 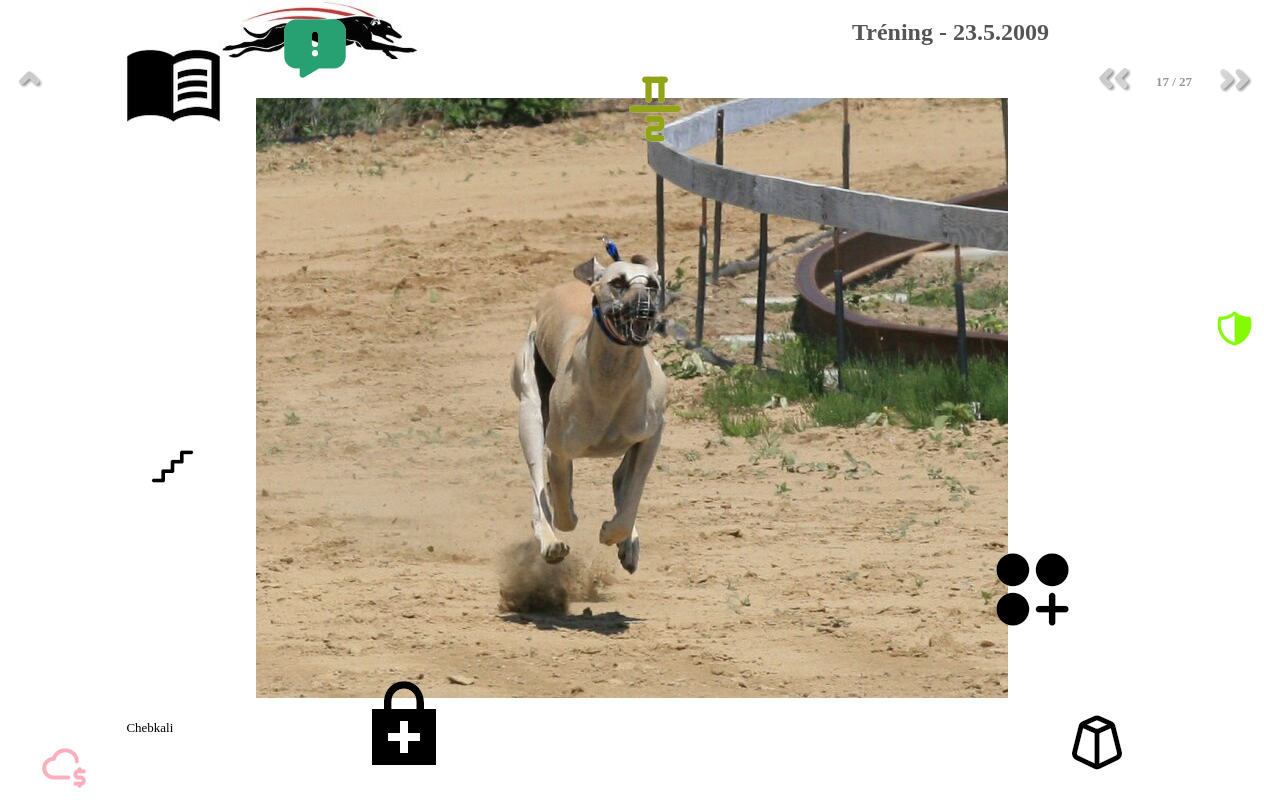 I want to click on indicates stairs or stairway access, so click(x=172, y=465).